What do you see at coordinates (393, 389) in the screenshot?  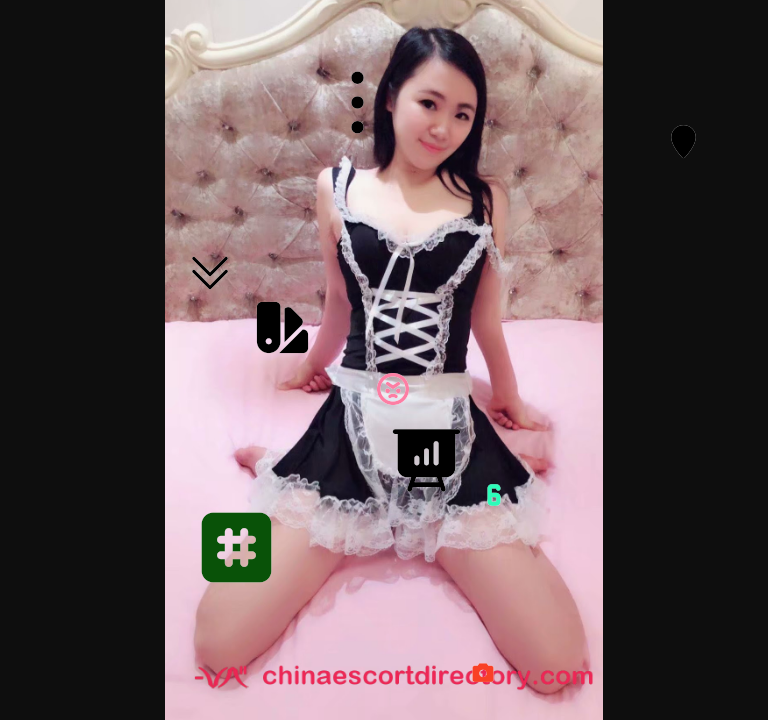 I see `report or flag negative content` at bounding box center [393, 389].